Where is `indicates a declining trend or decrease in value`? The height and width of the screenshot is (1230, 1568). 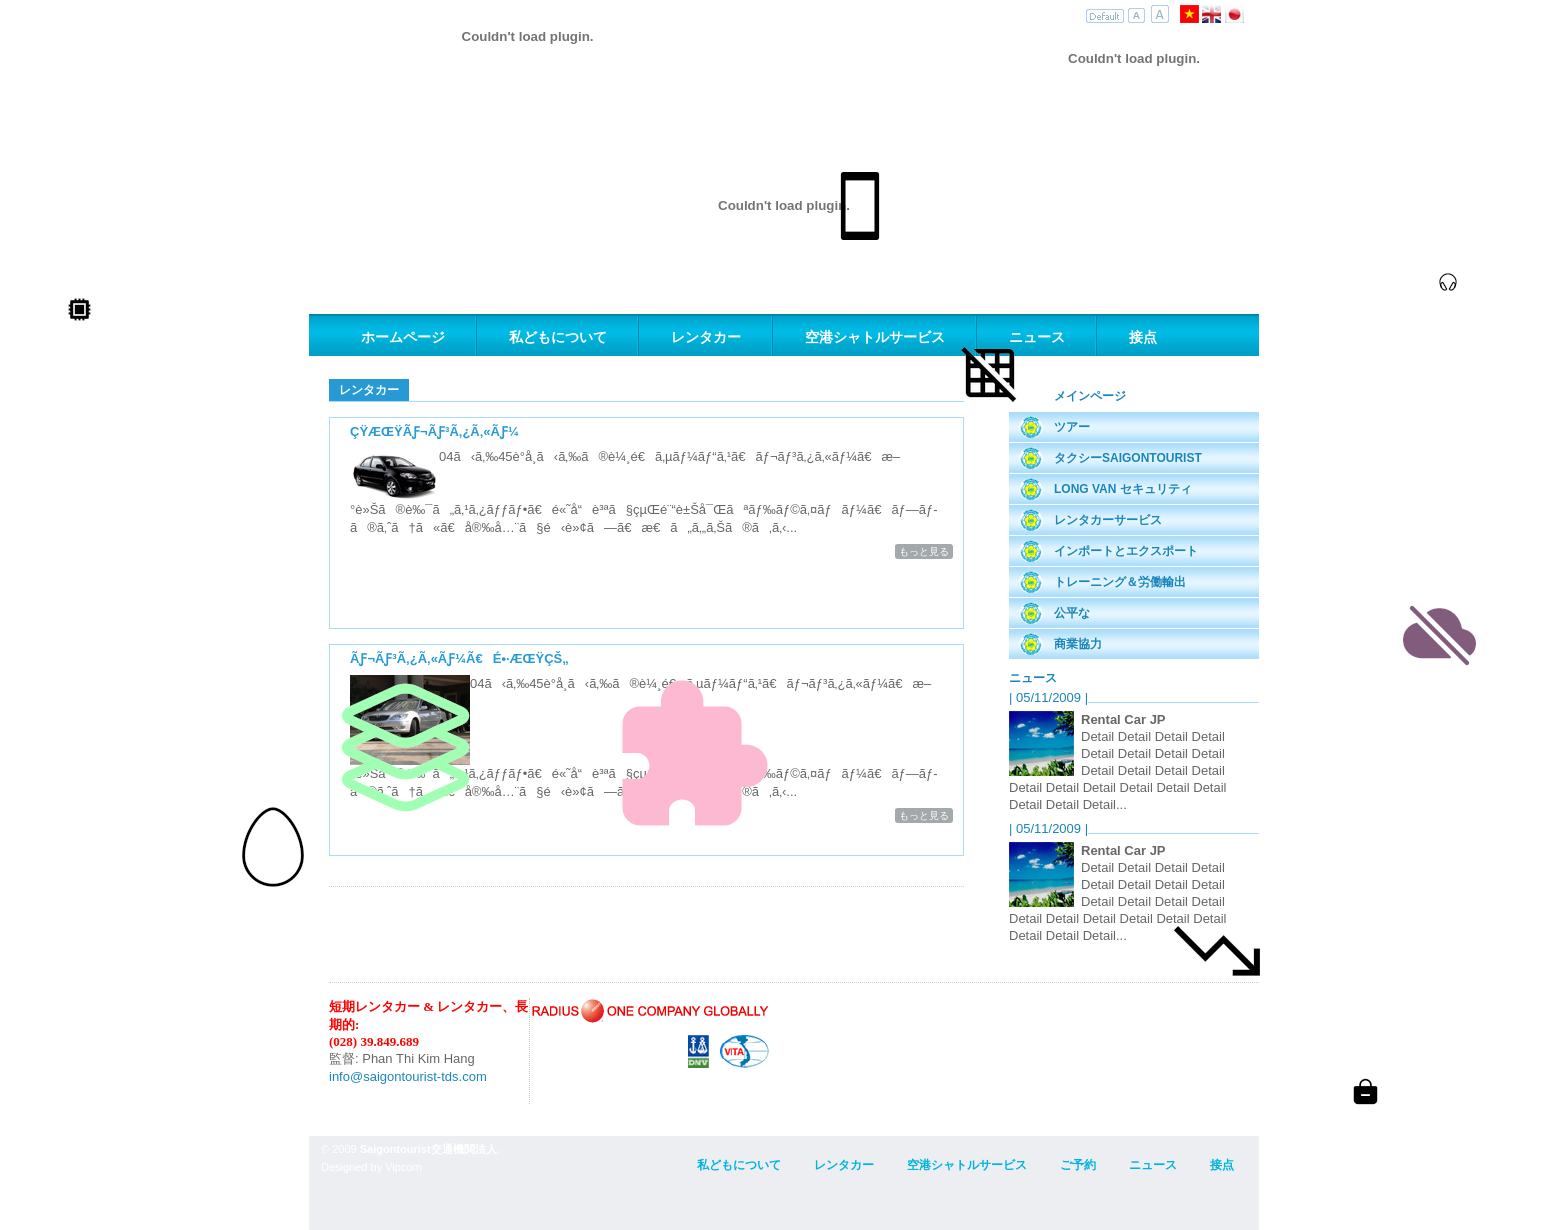 indicates a declining trend or decrease in value is located at coordinates (1217, 951).